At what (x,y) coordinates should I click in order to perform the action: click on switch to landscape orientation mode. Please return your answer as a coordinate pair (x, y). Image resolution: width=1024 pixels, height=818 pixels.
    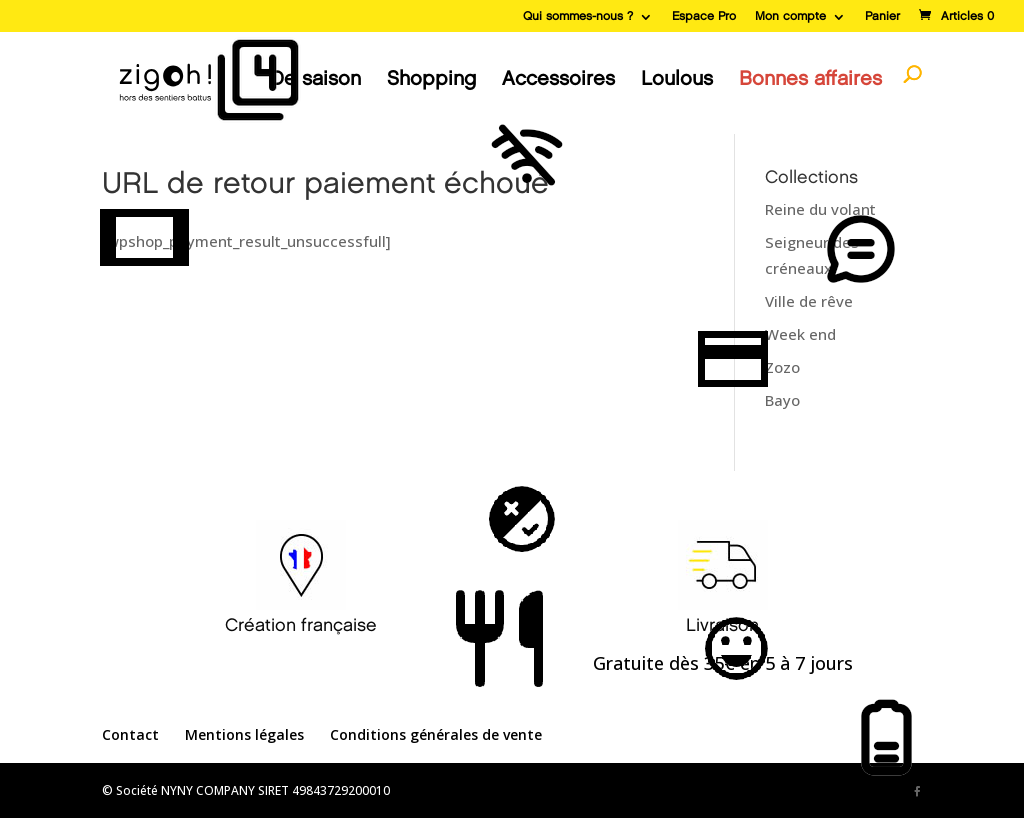
    Looking at the image, I should click on (144, 237).